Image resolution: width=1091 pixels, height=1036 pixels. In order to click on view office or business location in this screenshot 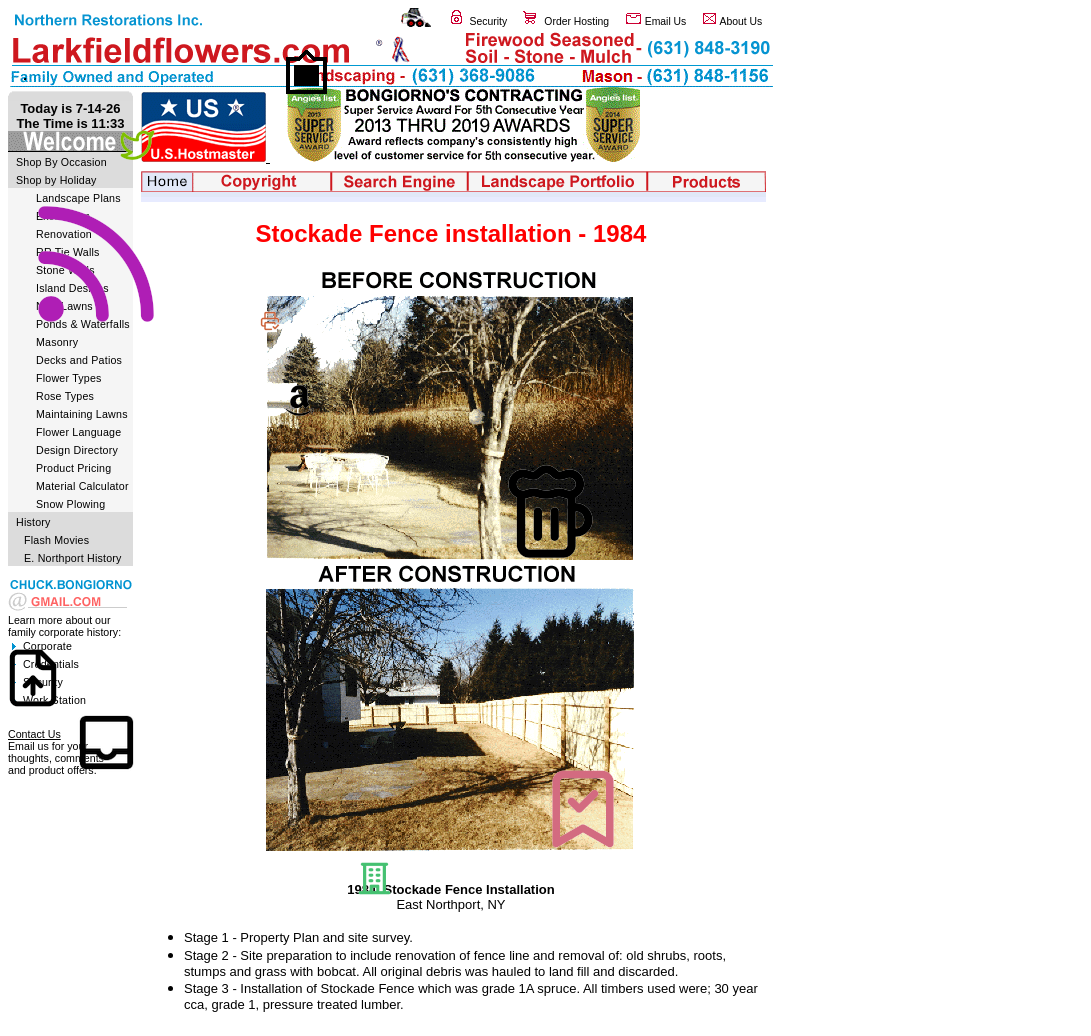, I will do `click(374, 878)`.